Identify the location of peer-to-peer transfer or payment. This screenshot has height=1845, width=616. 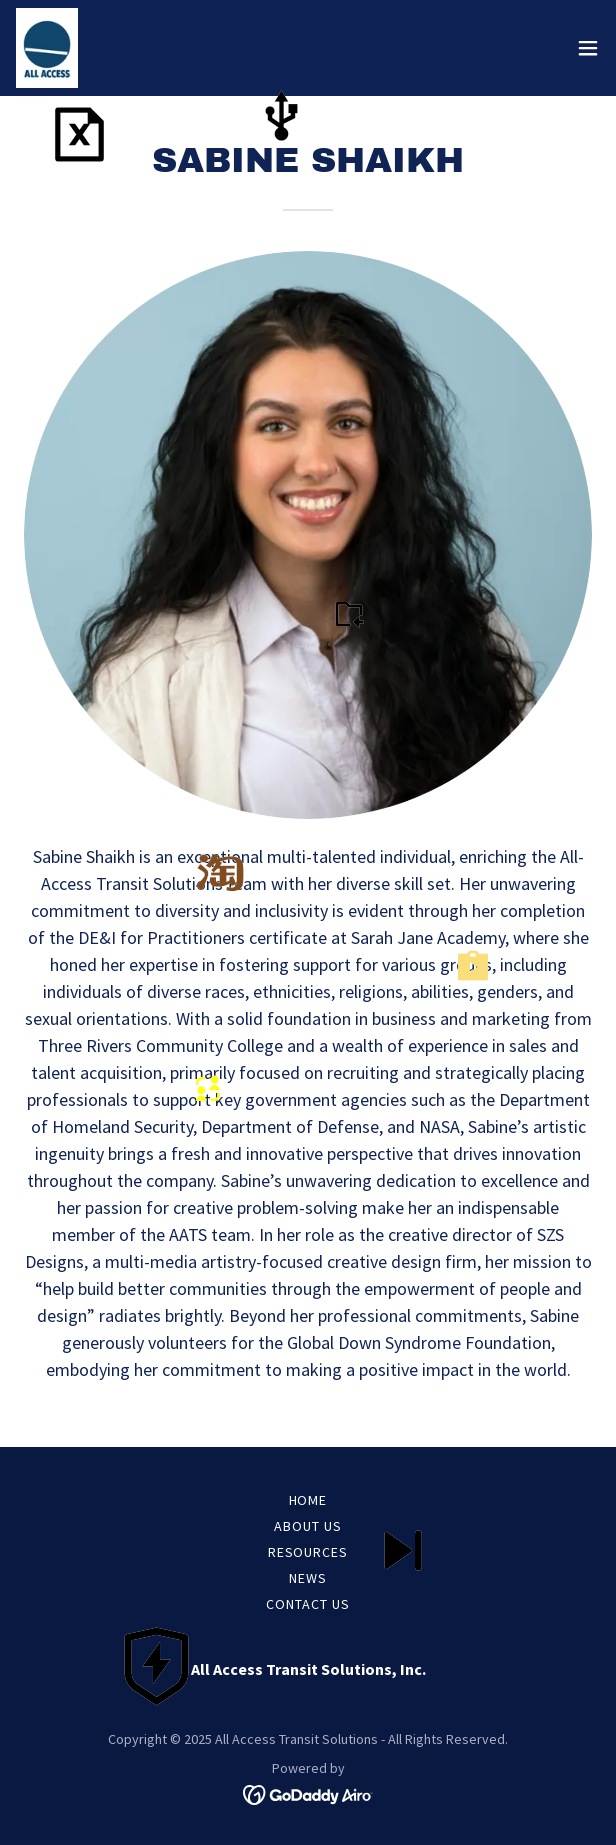
(208, 1089).